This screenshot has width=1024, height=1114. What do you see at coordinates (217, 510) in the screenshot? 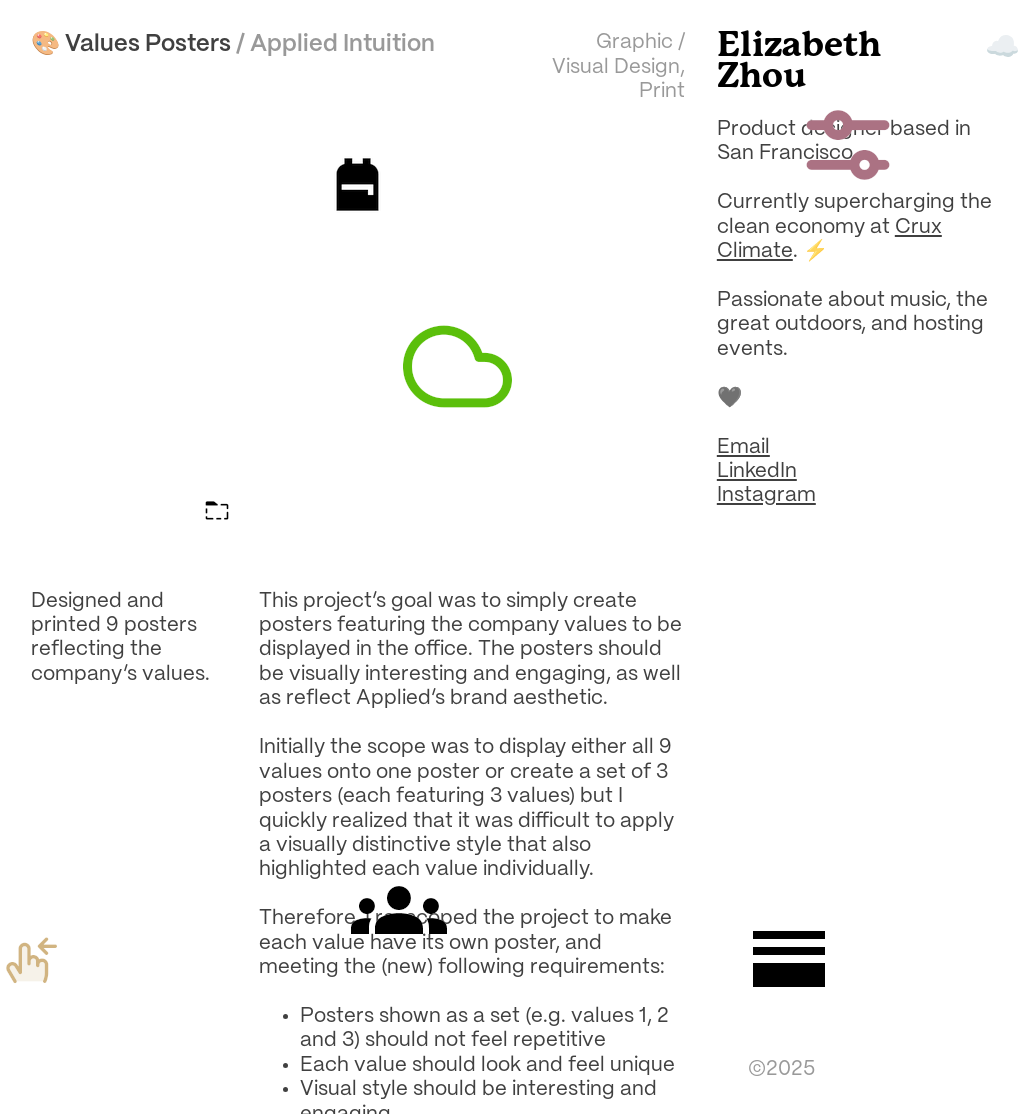
I see `create a new folder` at bounding box center [217, 510].